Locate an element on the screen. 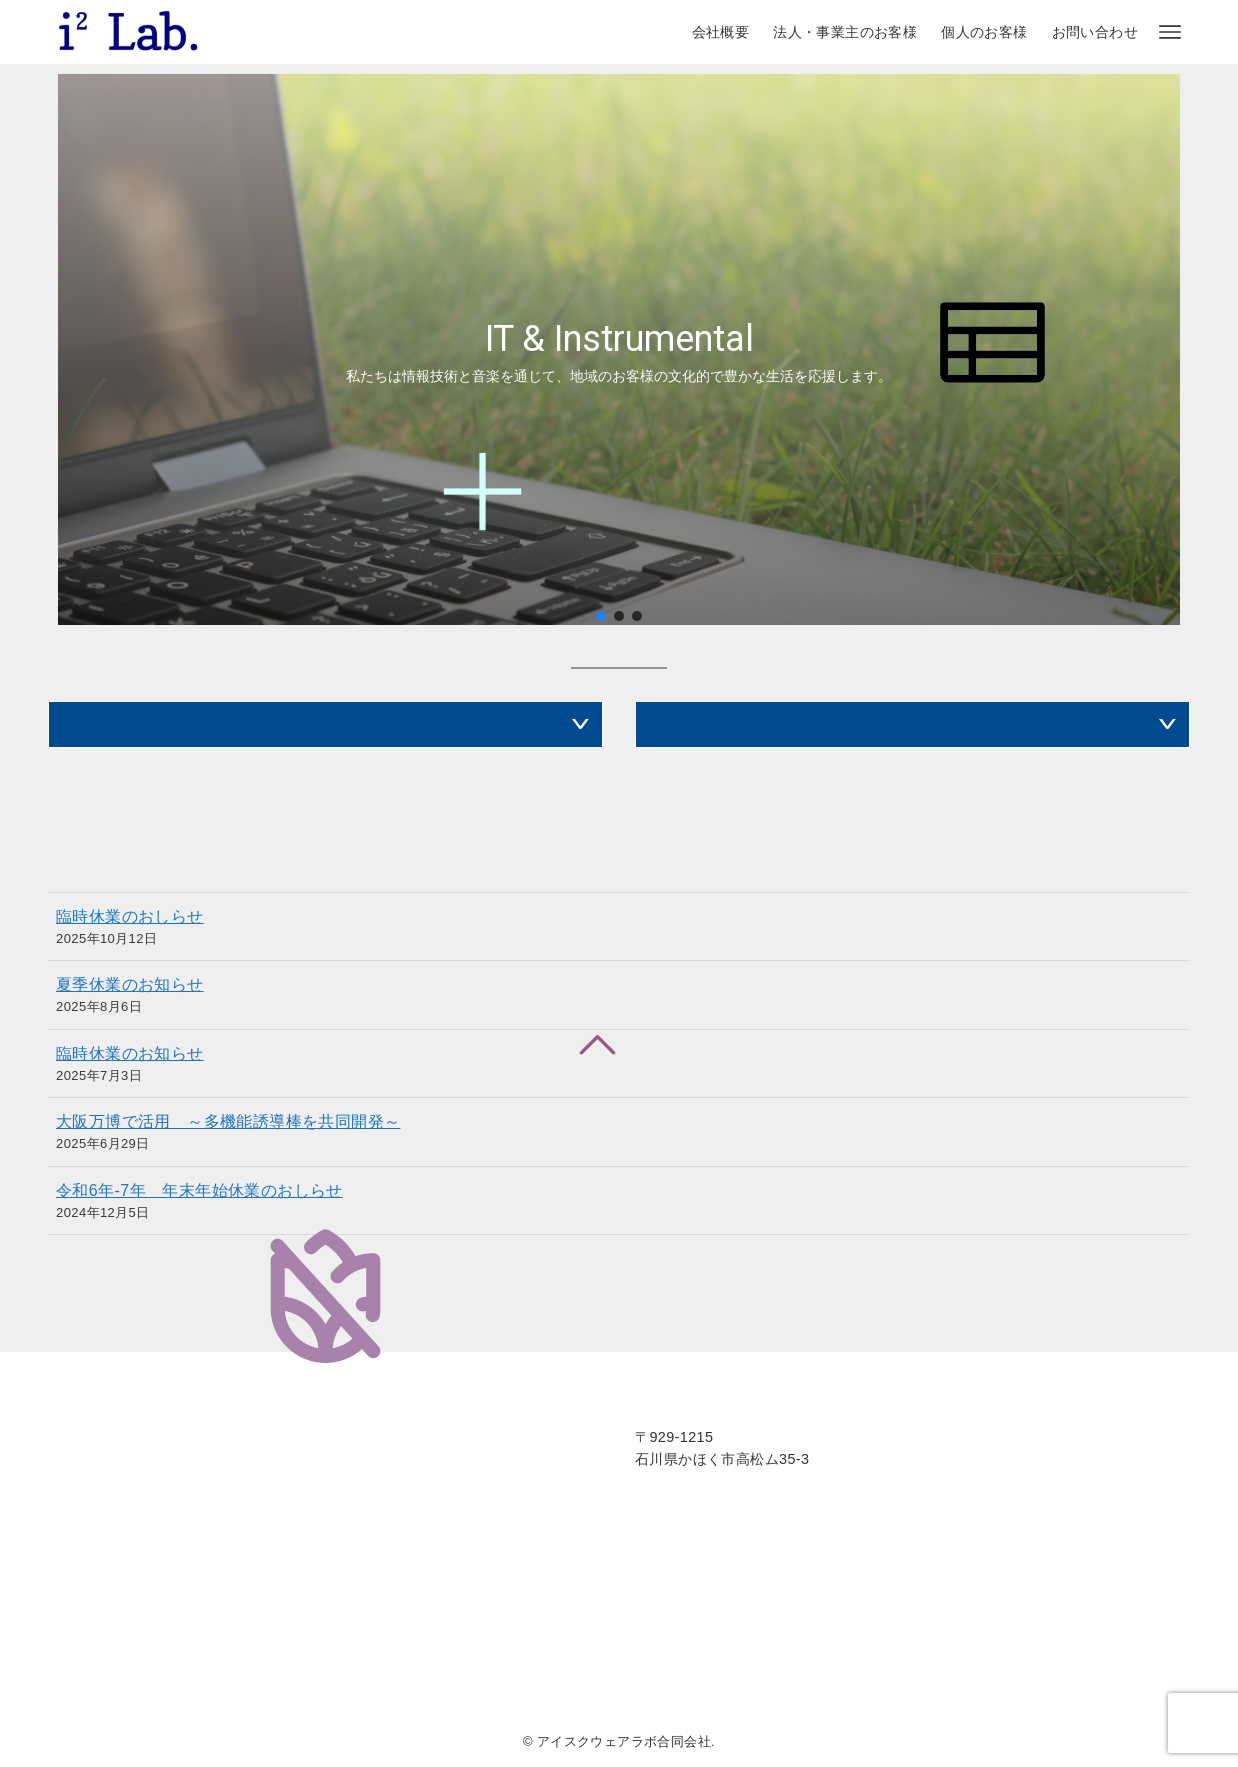  add a new item is located at coordinates (485, 494).